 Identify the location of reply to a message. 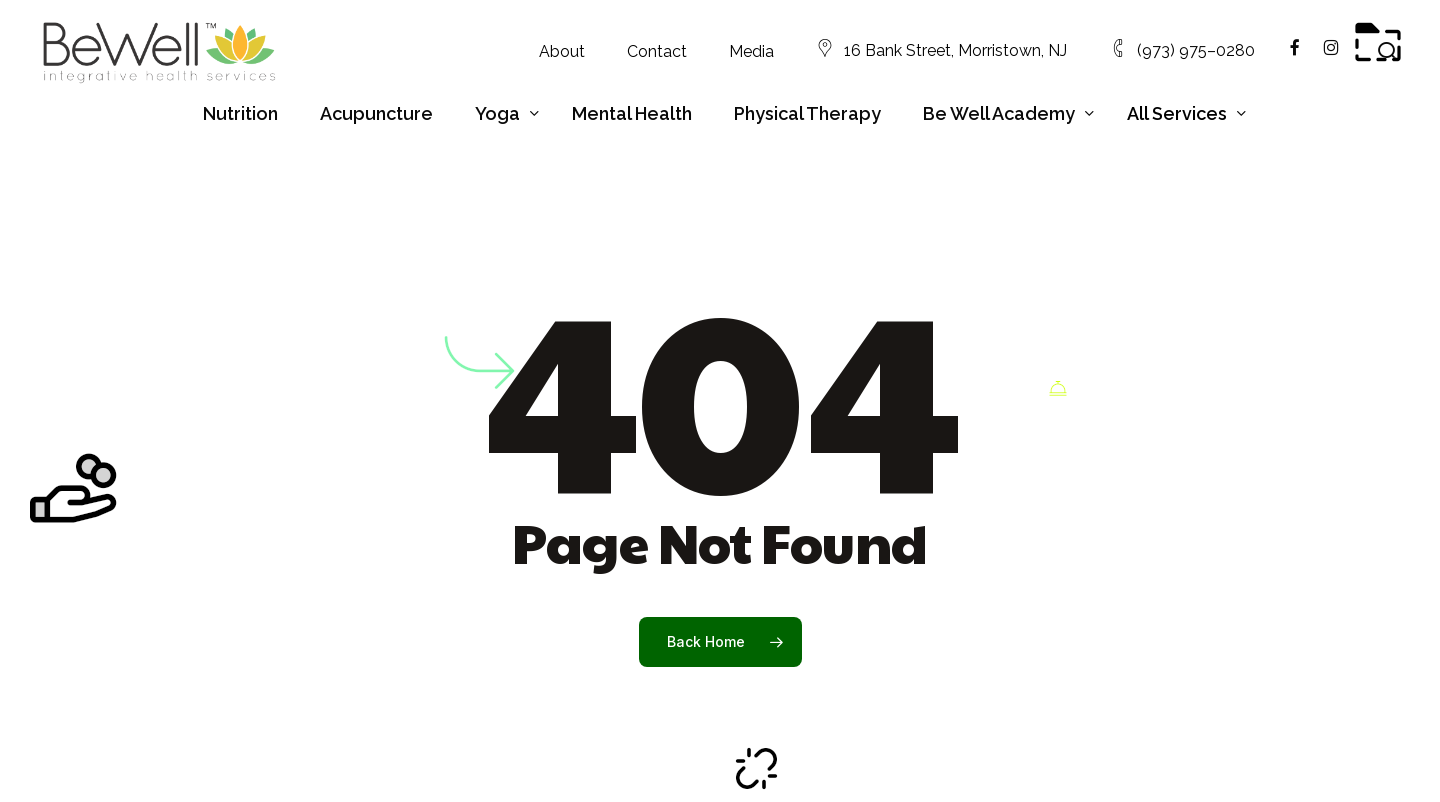
(479, 362).